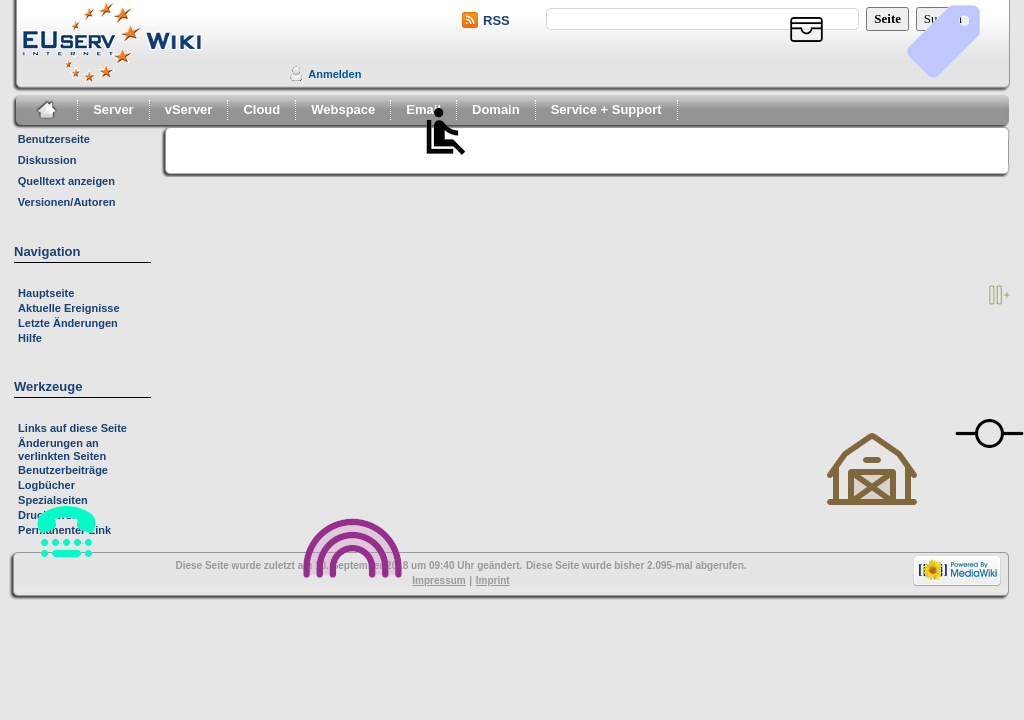 The height and width of the screenshot is (720, 1024). Describe the element at coordinates (66, 531) in the screenshot. I see `access TTY or text telephone services` at that location.